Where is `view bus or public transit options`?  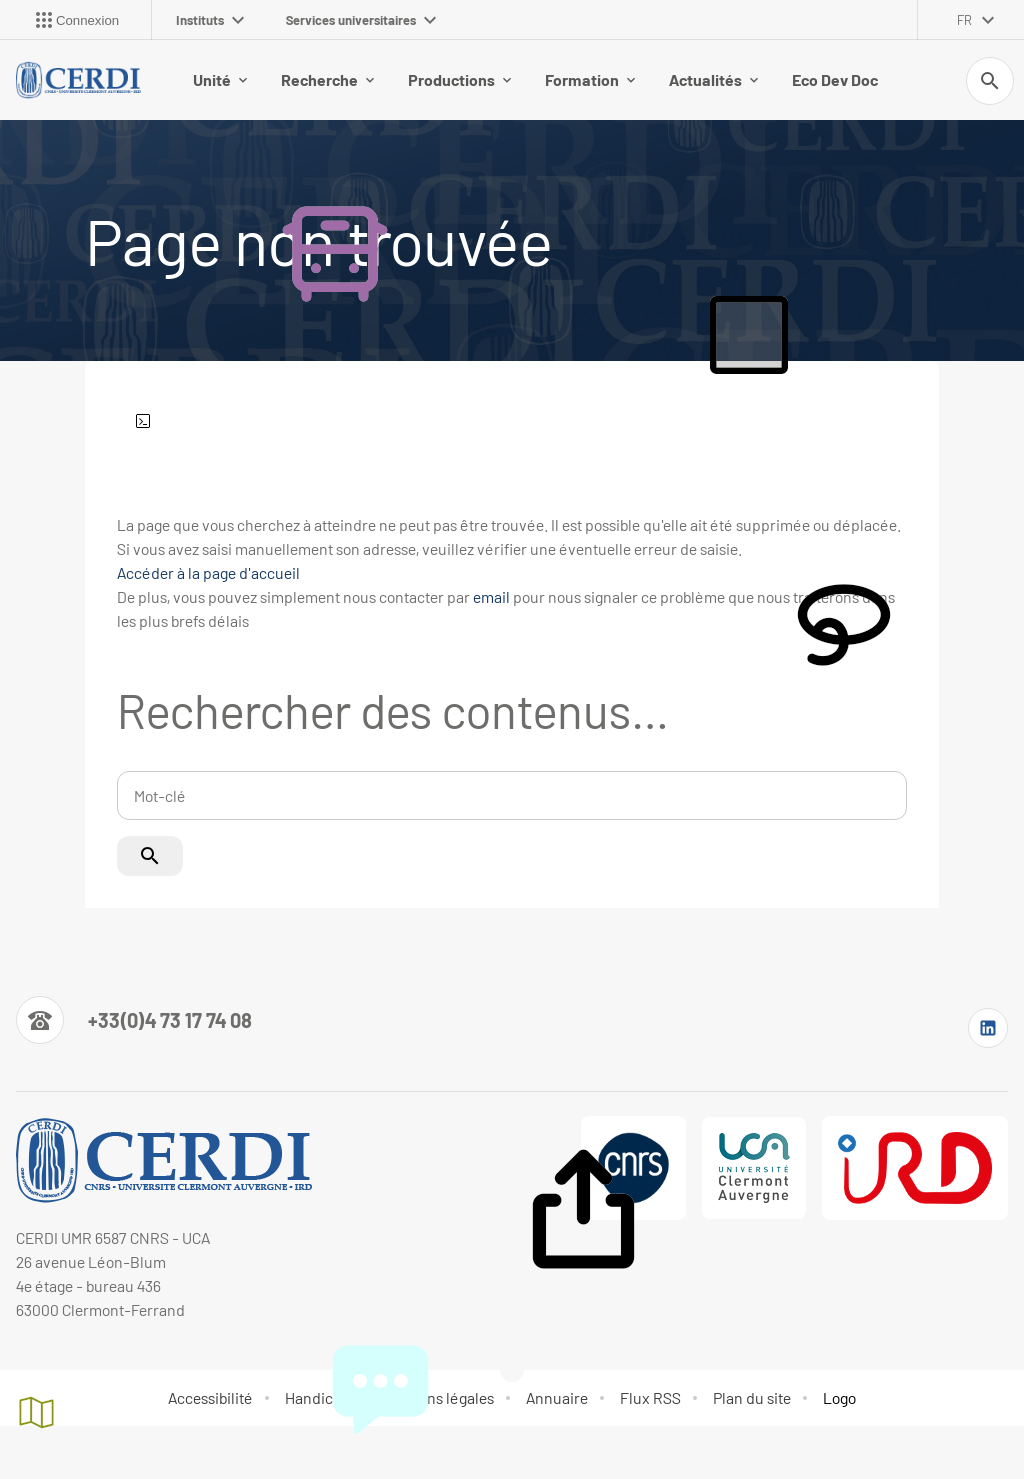 view bus or public transit options is located at coordinates (335, 254).